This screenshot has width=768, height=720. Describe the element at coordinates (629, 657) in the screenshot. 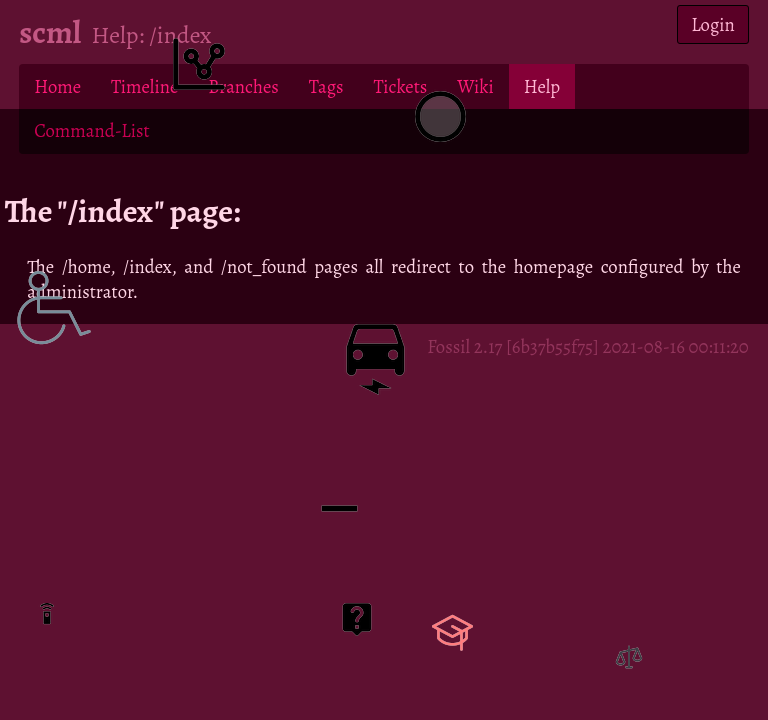

I see `access legal or terms of service information` at that location.